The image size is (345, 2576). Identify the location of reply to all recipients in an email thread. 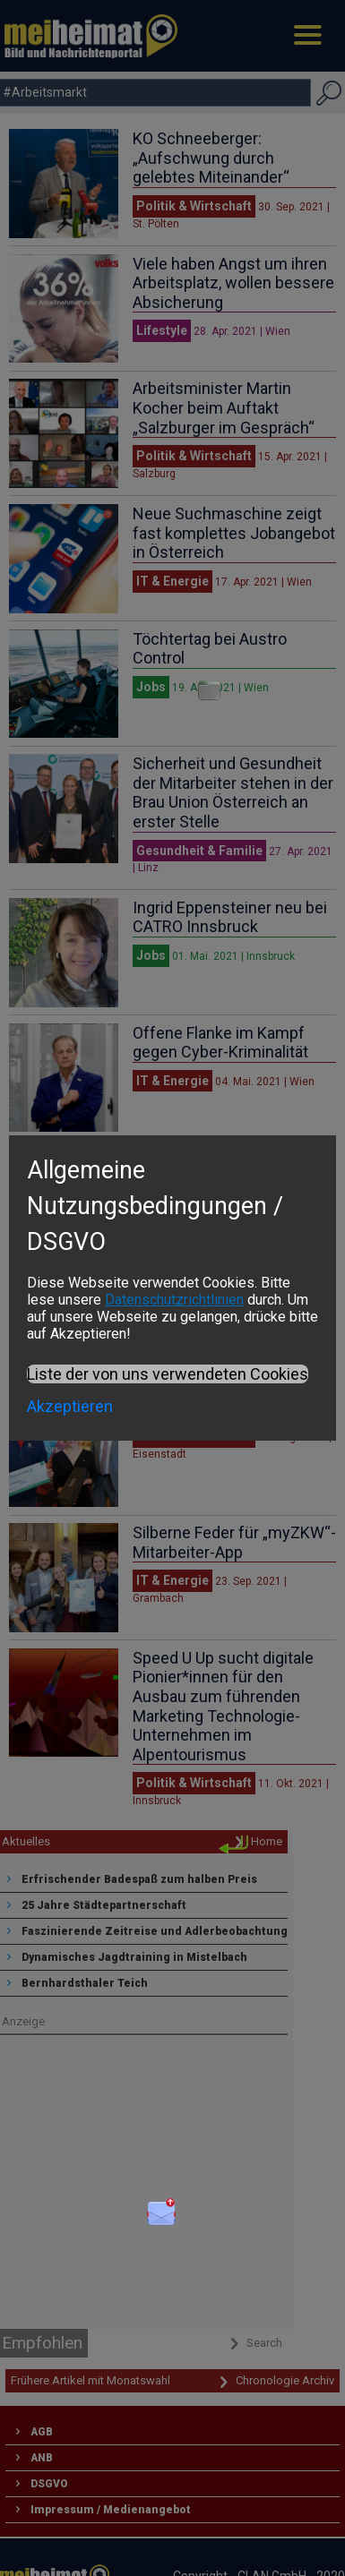
(233, 1844).